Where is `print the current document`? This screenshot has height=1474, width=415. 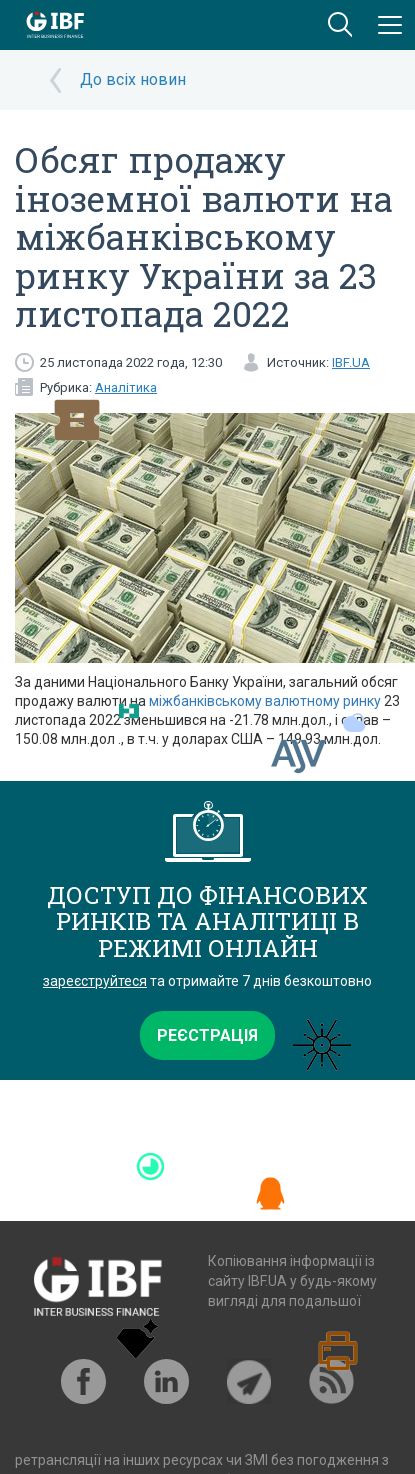
print the current document is located at coordinates (338, 1351).